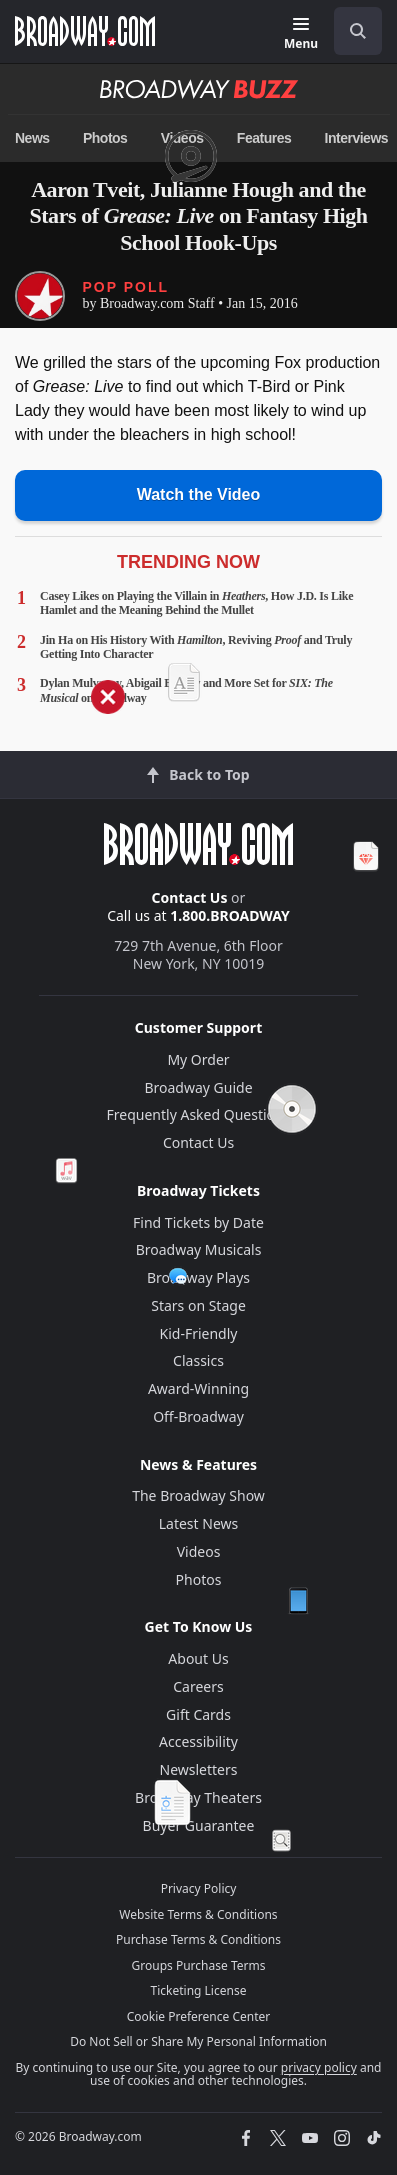  What do you see at coordinates (281, 1840) in the screenshot?
I see `open system log viewer` at bounding box center [281, 1840].